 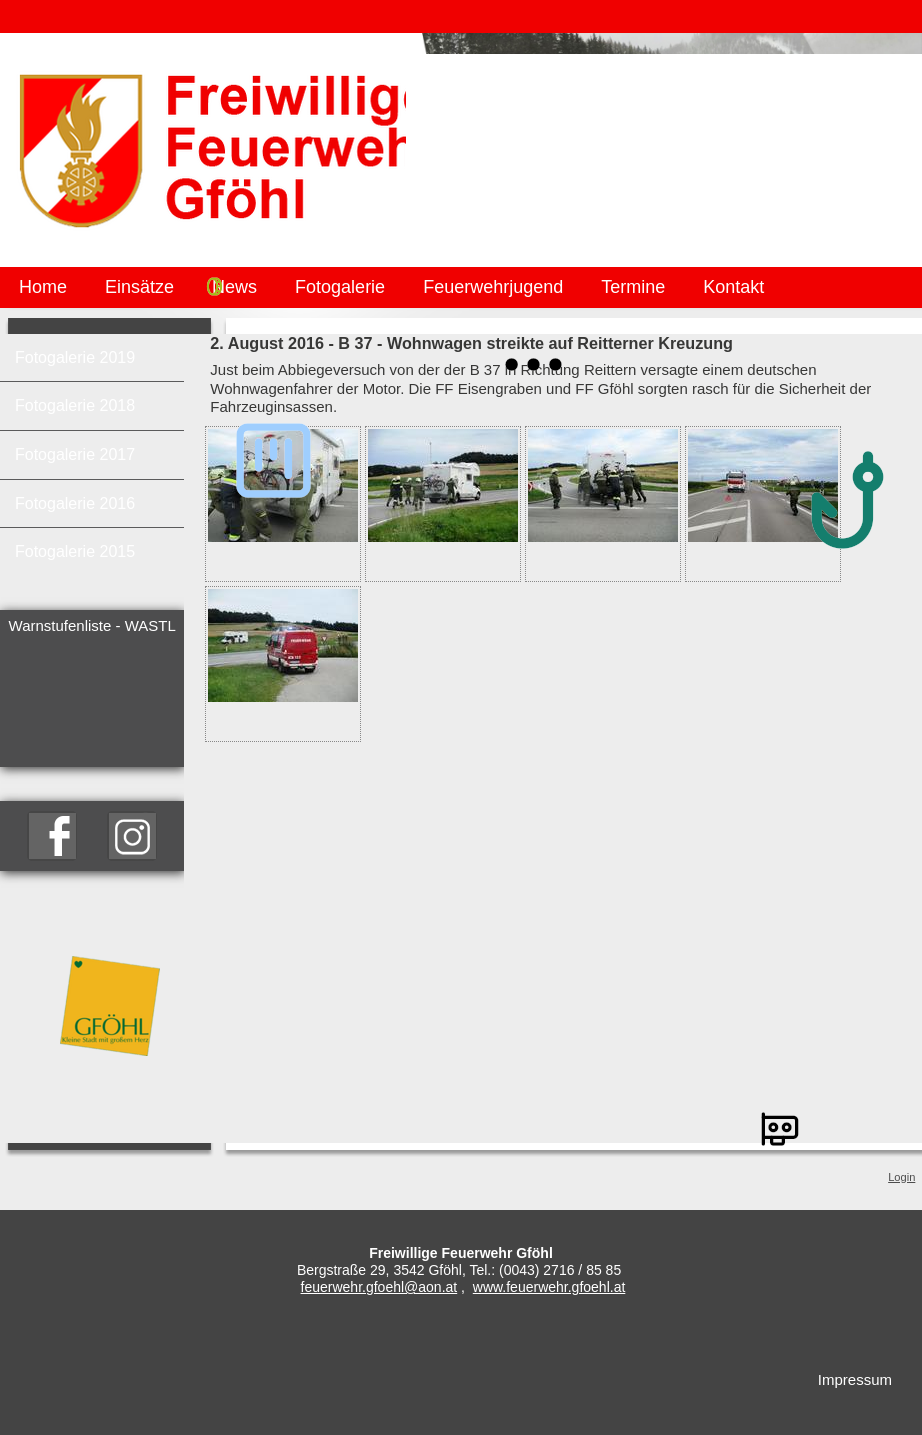 I want to click on view your coin balance or currency, so click(x=214, y=286).